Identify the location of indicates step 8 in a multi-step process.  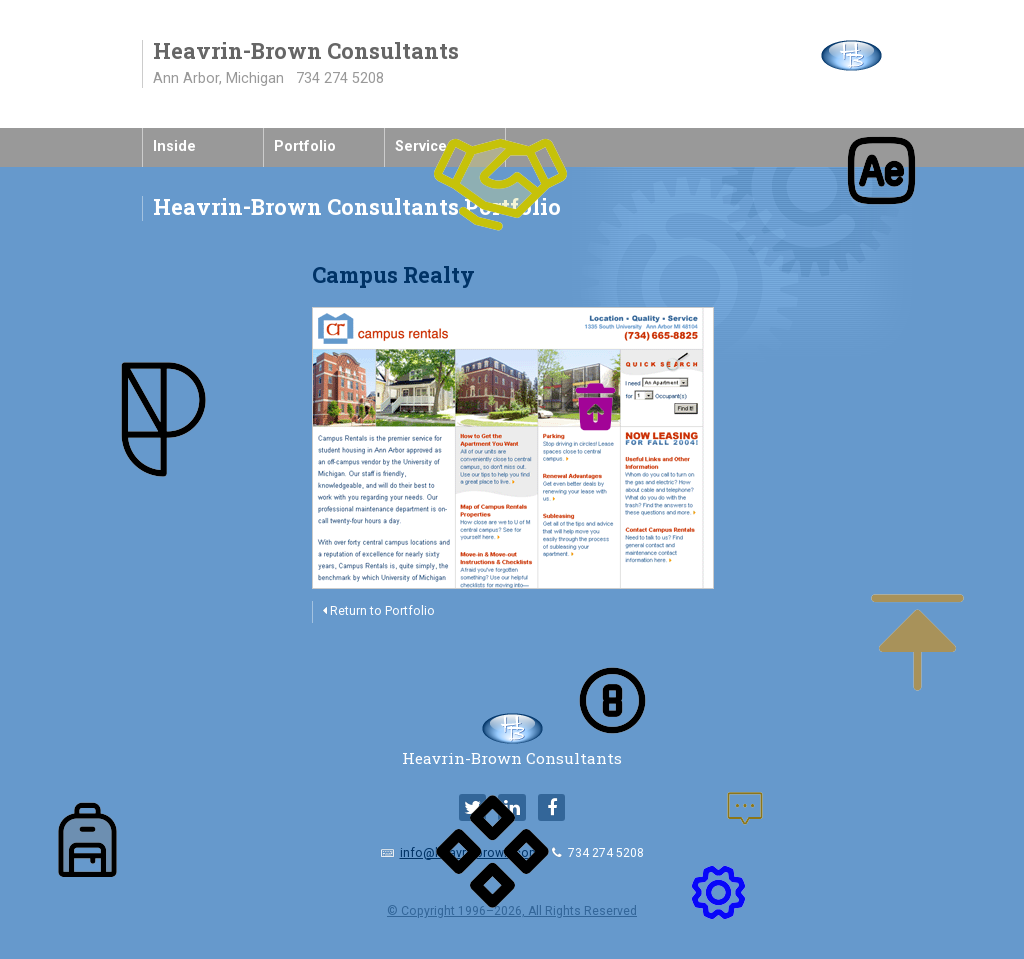
(612, 700).